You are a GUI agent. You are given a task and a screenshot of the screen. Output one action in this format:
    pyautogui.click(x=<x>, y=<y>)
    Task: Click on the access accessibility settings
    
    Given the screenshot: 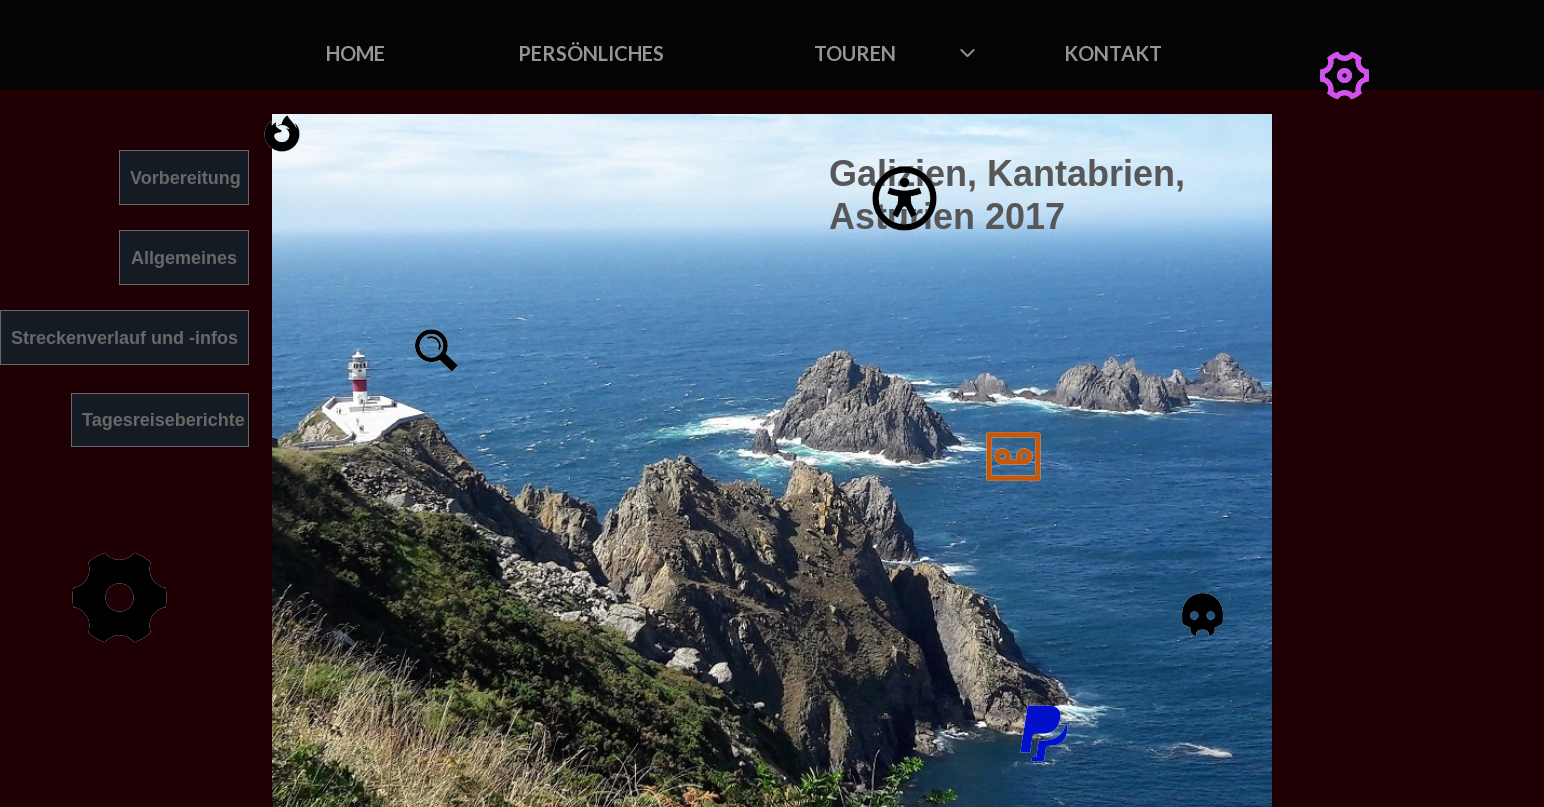 What is the action you would take?
    pyautogui.click(x=904, y=198)
    